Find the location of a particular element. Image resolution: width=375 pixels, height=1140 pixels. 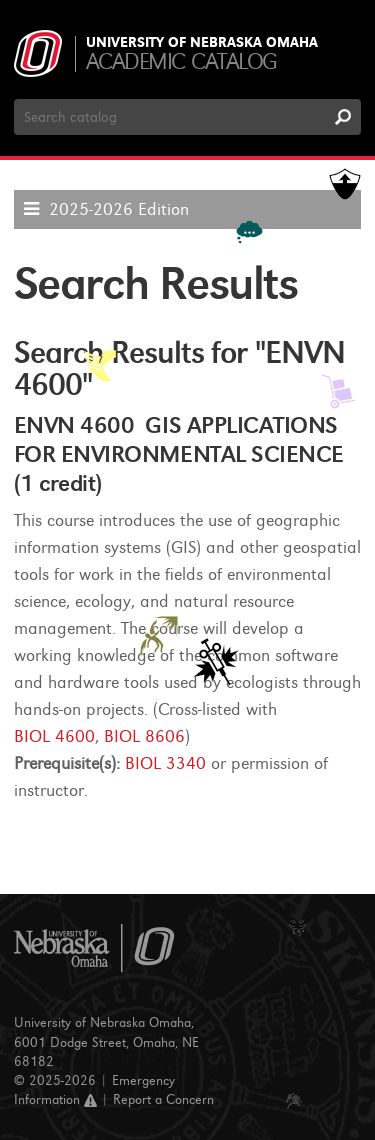

indicates thinking or processing in progress is located at coordinates (249, 231).